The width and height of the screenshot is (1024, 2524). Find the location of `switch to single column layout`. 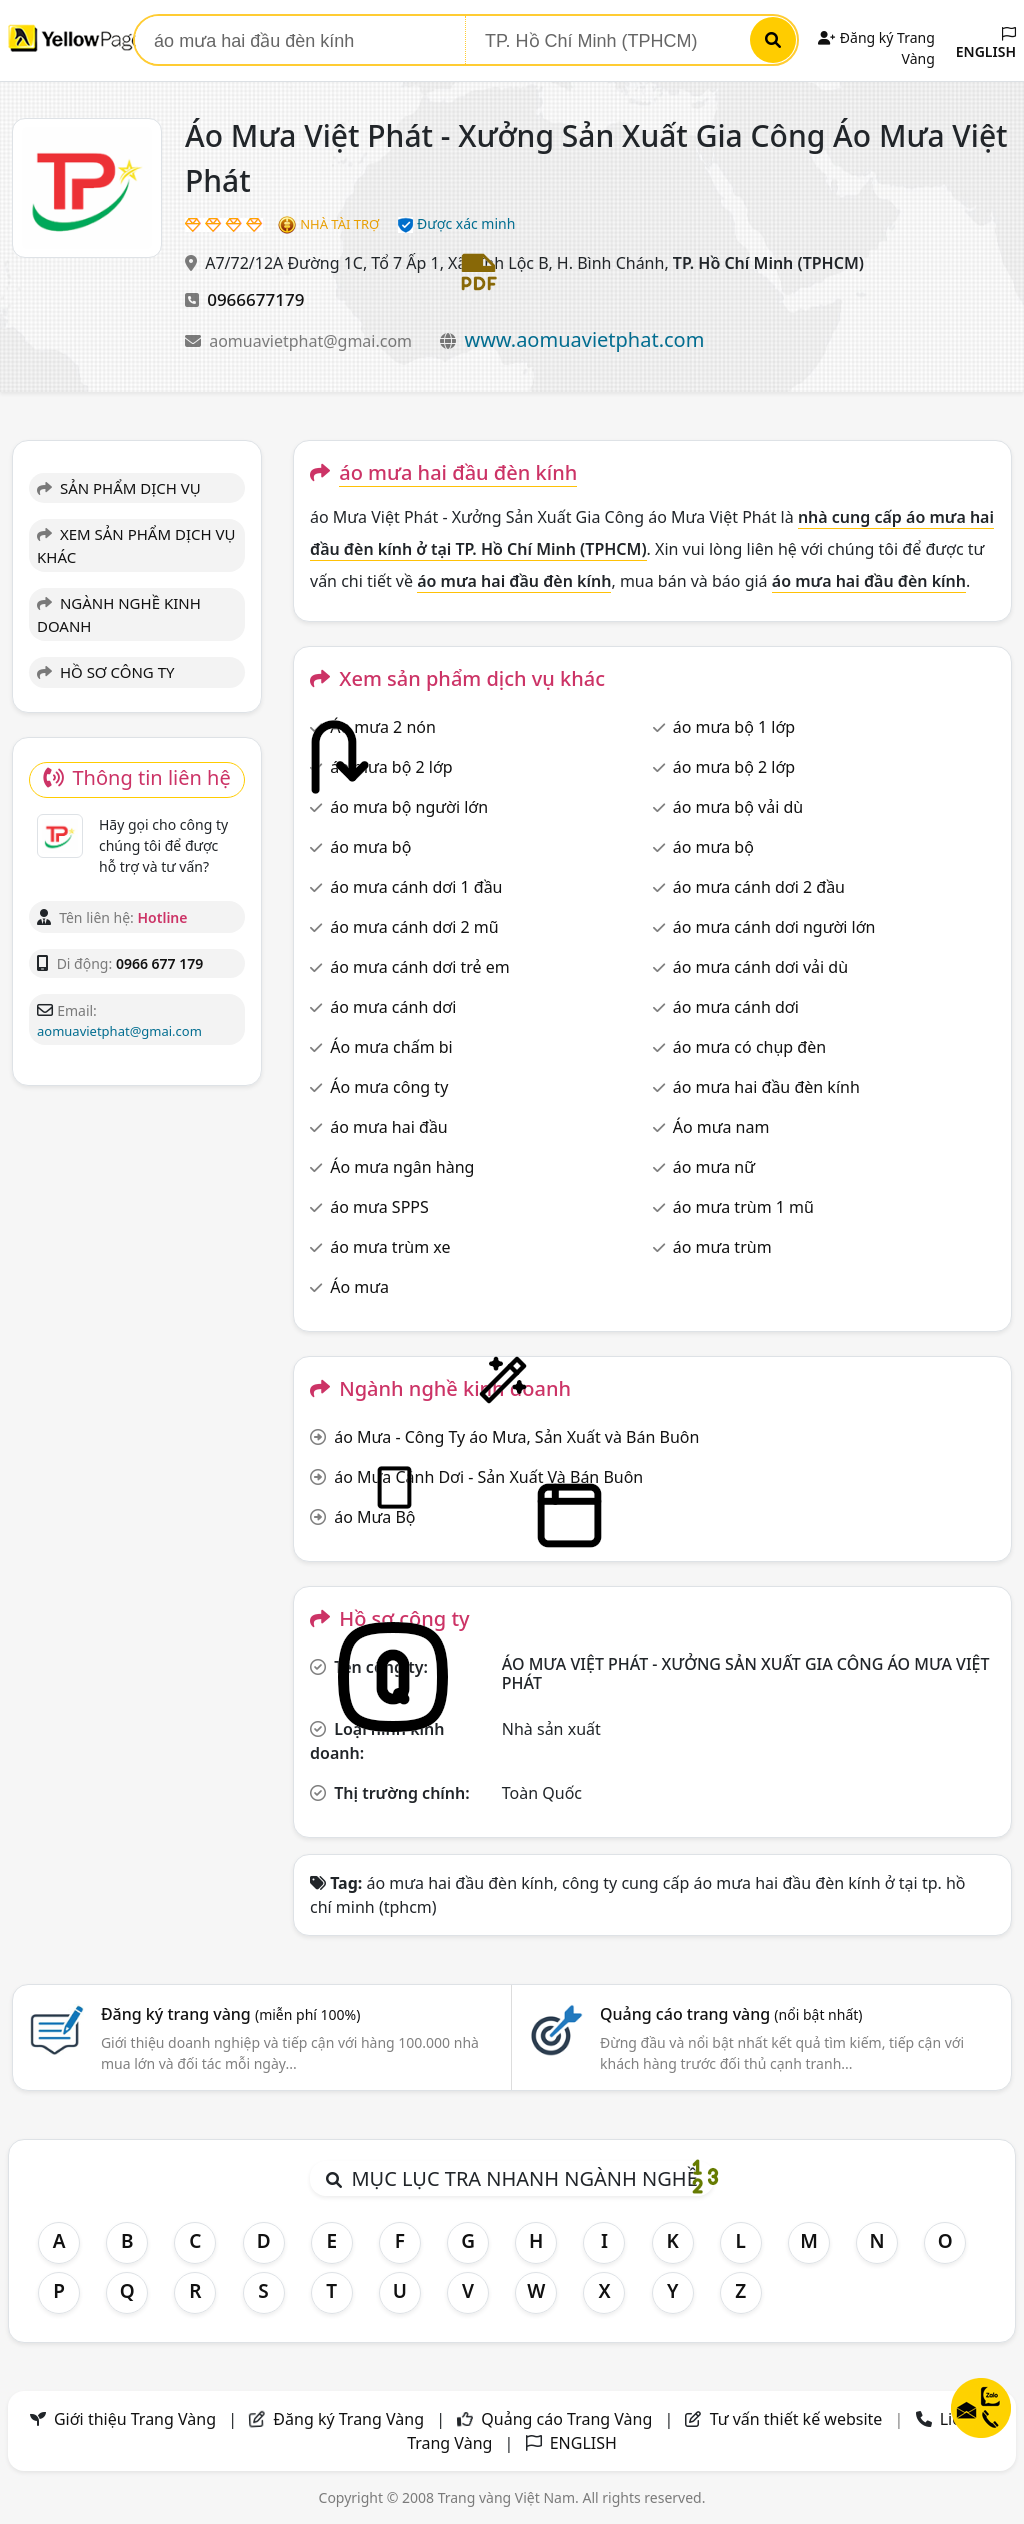

switch to single column layout is located at coordinates (394, 1487).